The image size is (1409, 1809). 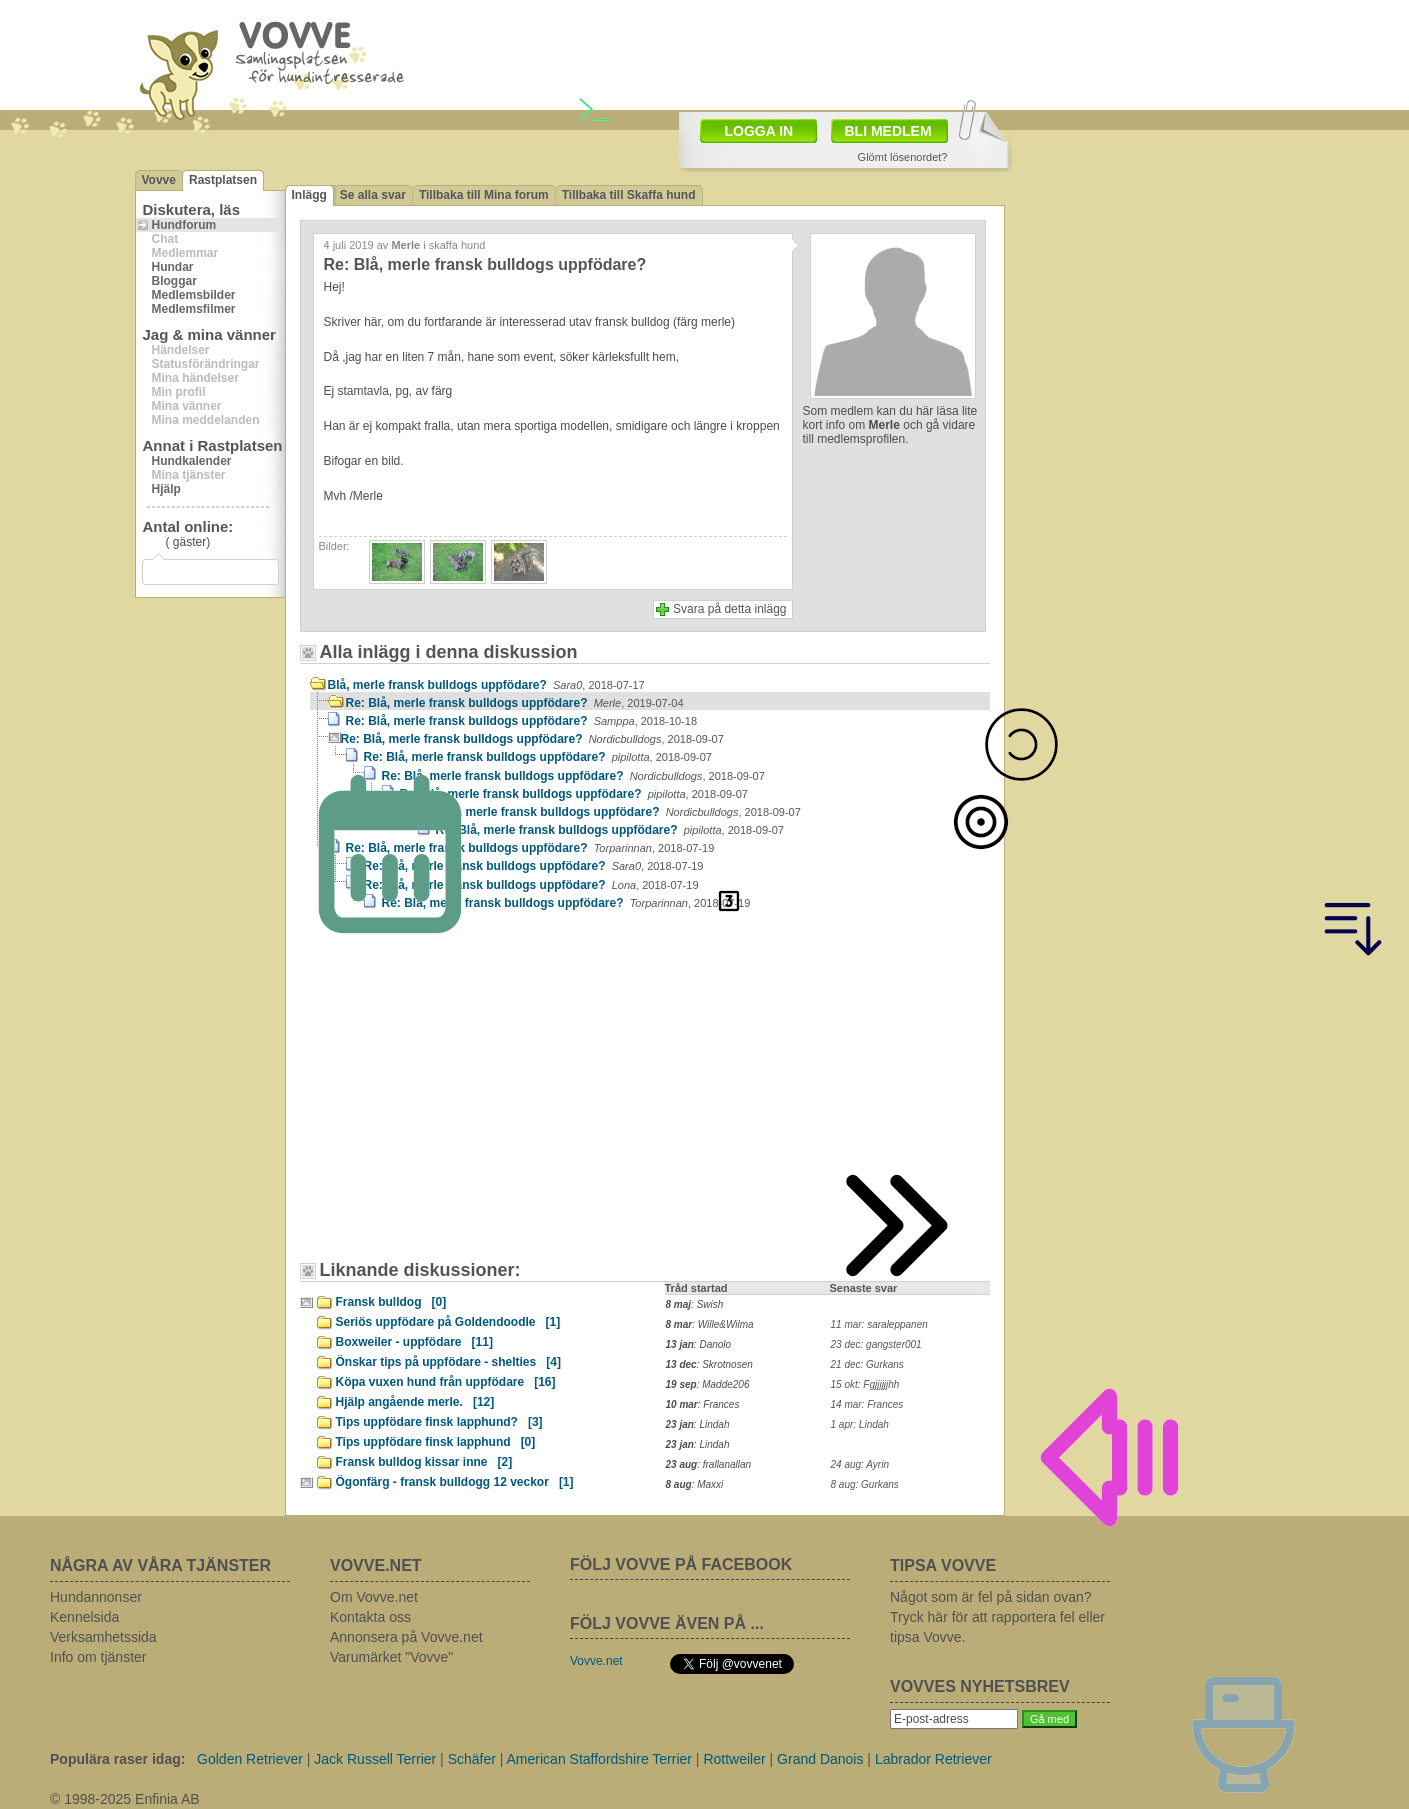 I want to click on skip forward or advance to next item, so click(x=892, y=1225).